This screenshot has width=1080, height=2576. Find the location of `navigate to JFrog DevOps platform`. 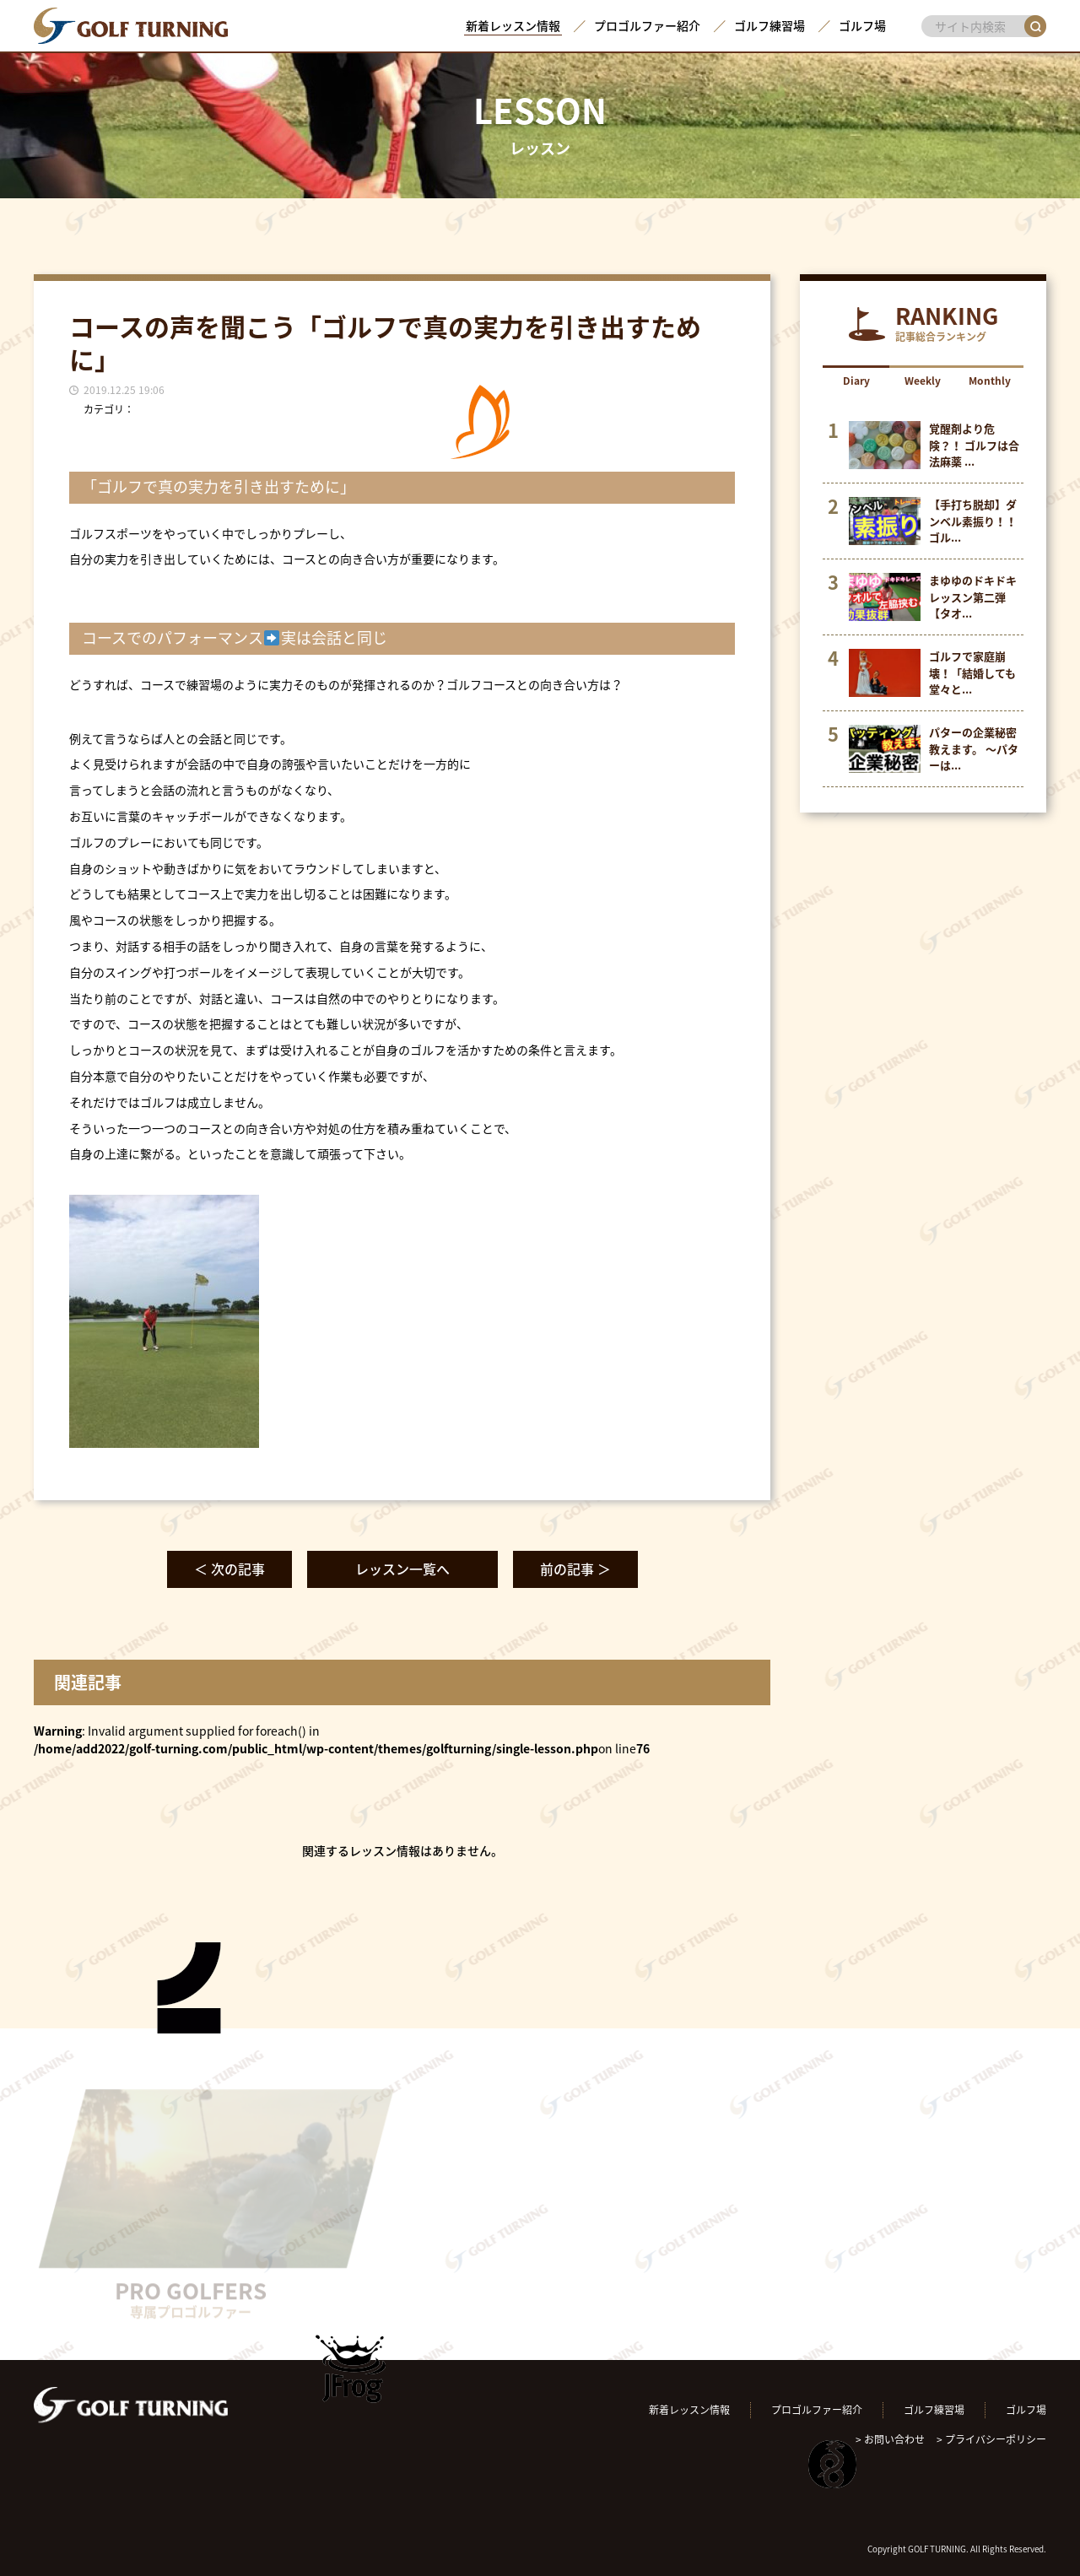

navigate to JFrog DevOps platform is located at coordinates (350, 2368).